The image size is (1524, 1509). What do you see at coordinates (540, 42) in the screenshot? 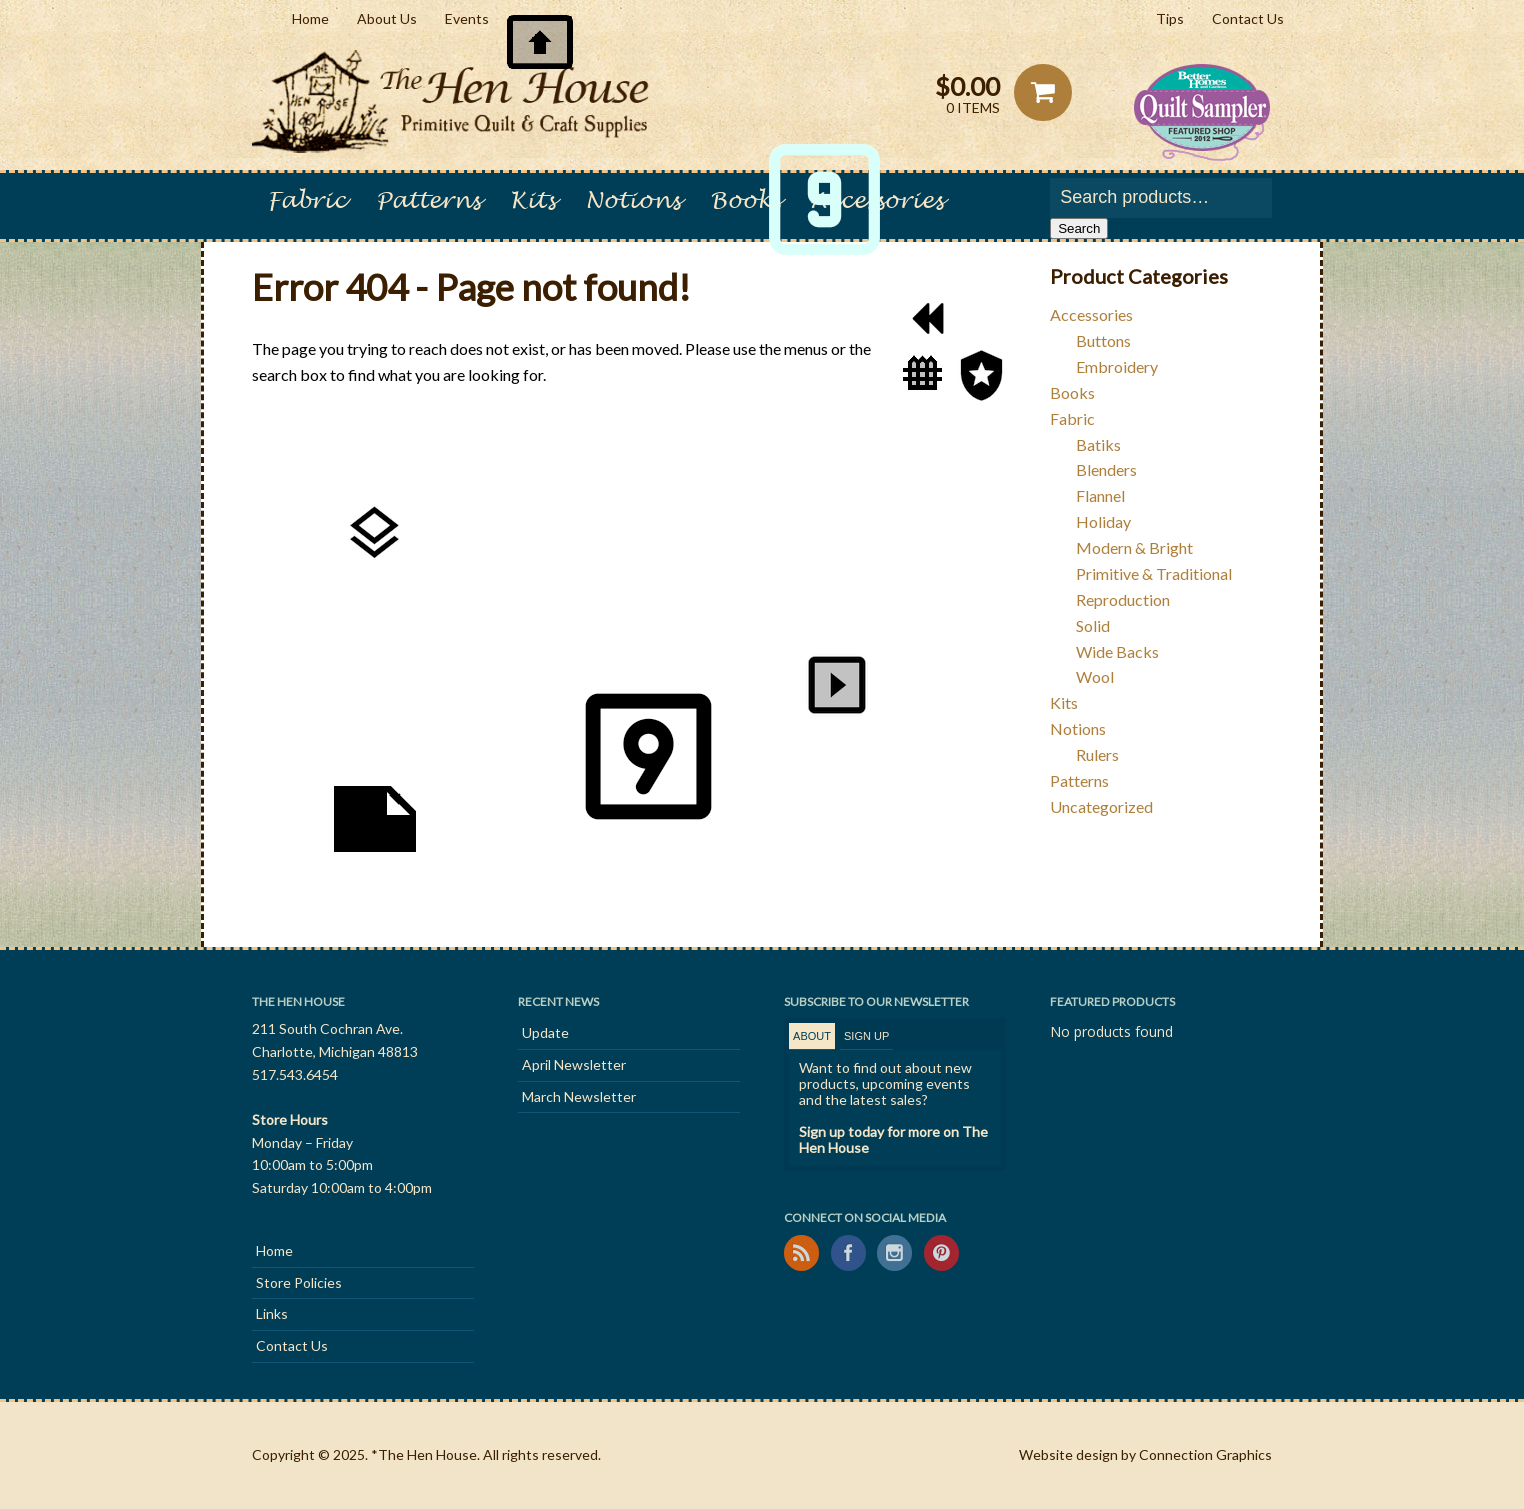
I see `start screen sharing or presentation mode` at bounding box center [540, 42].